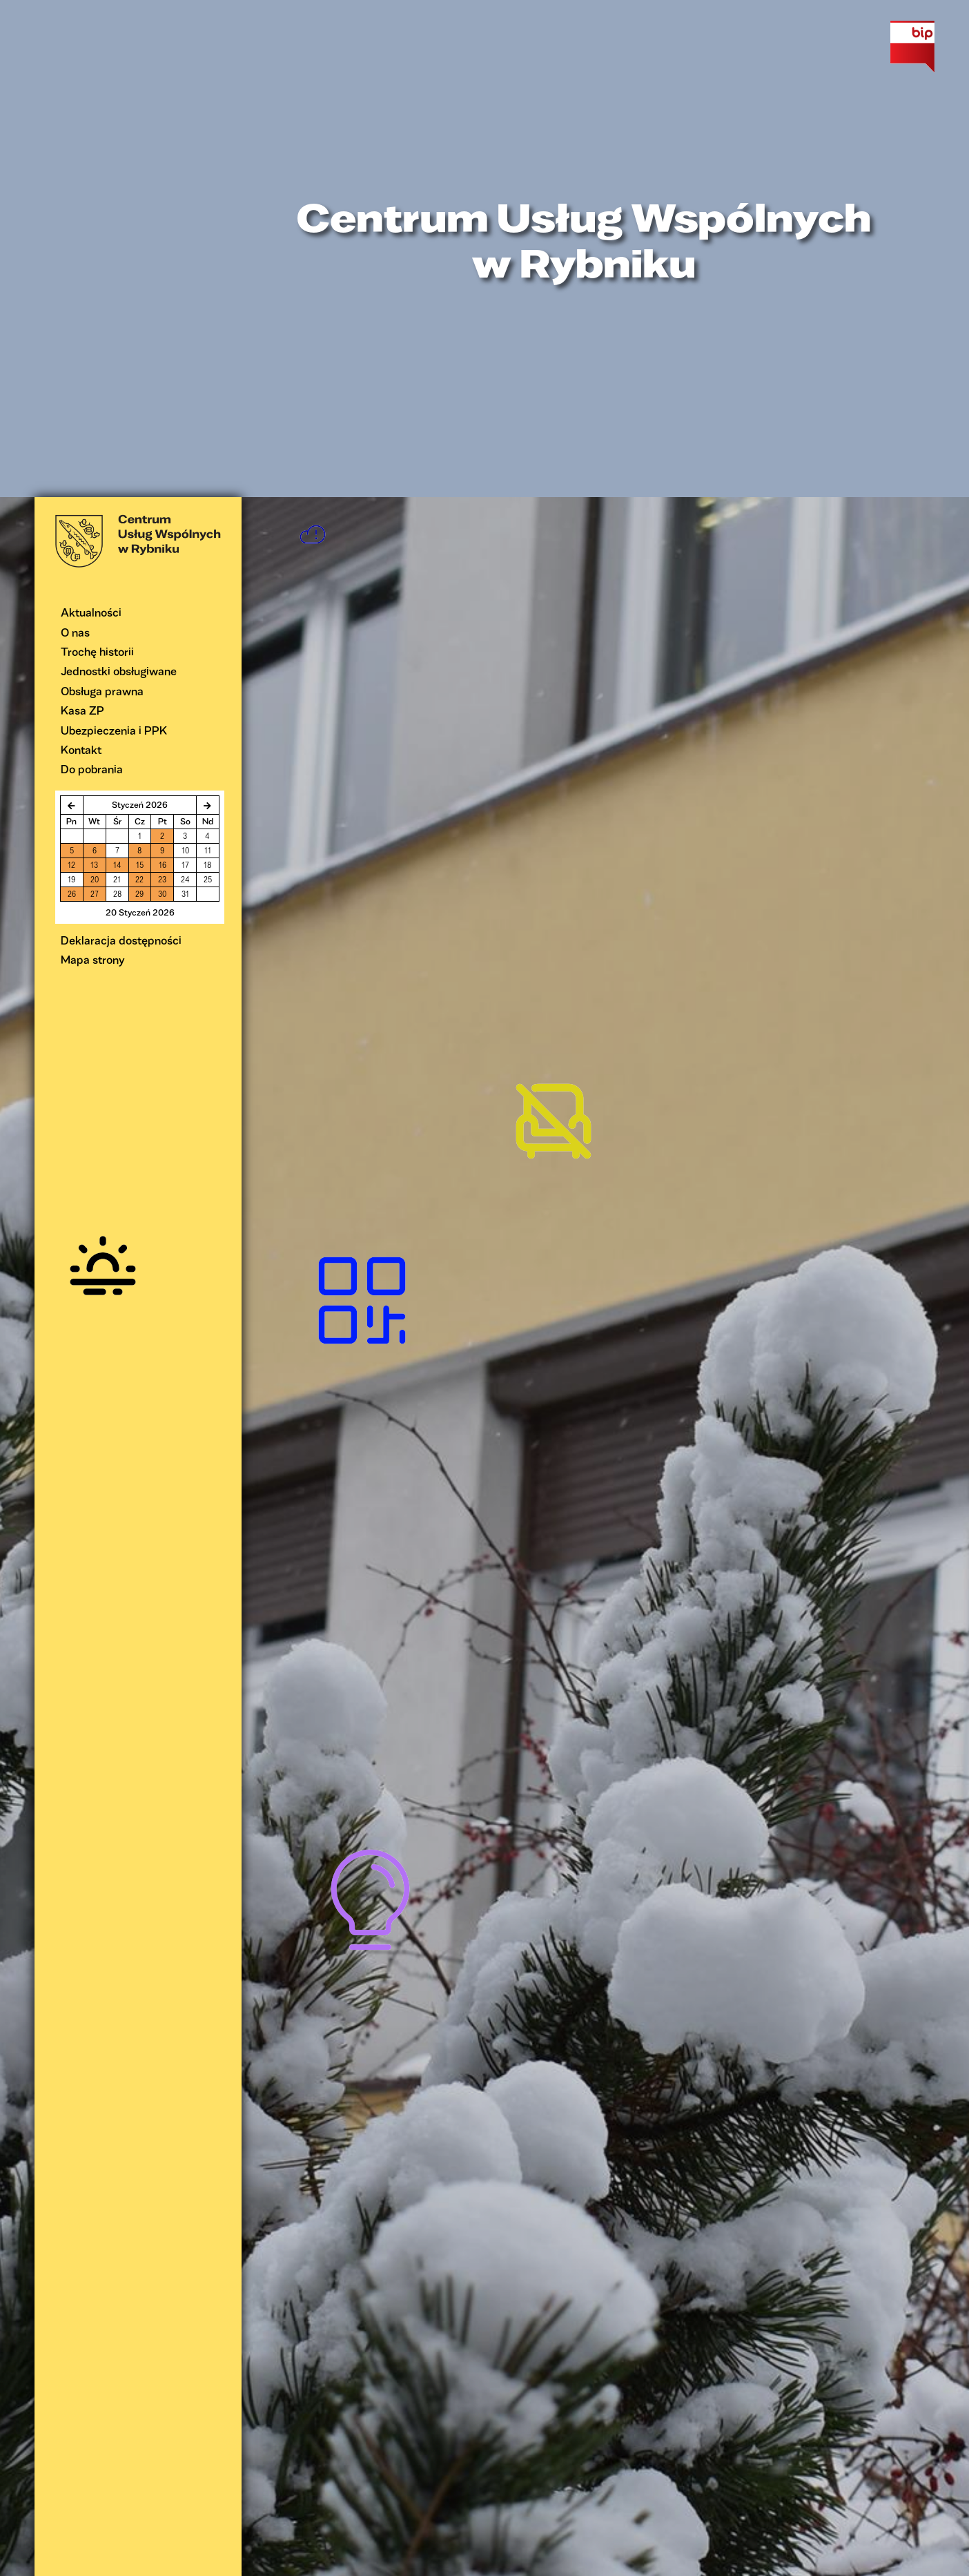 The width and height of the screenshot is (969, 2576). I want to click on scan a qr code, so click(362, 1300).